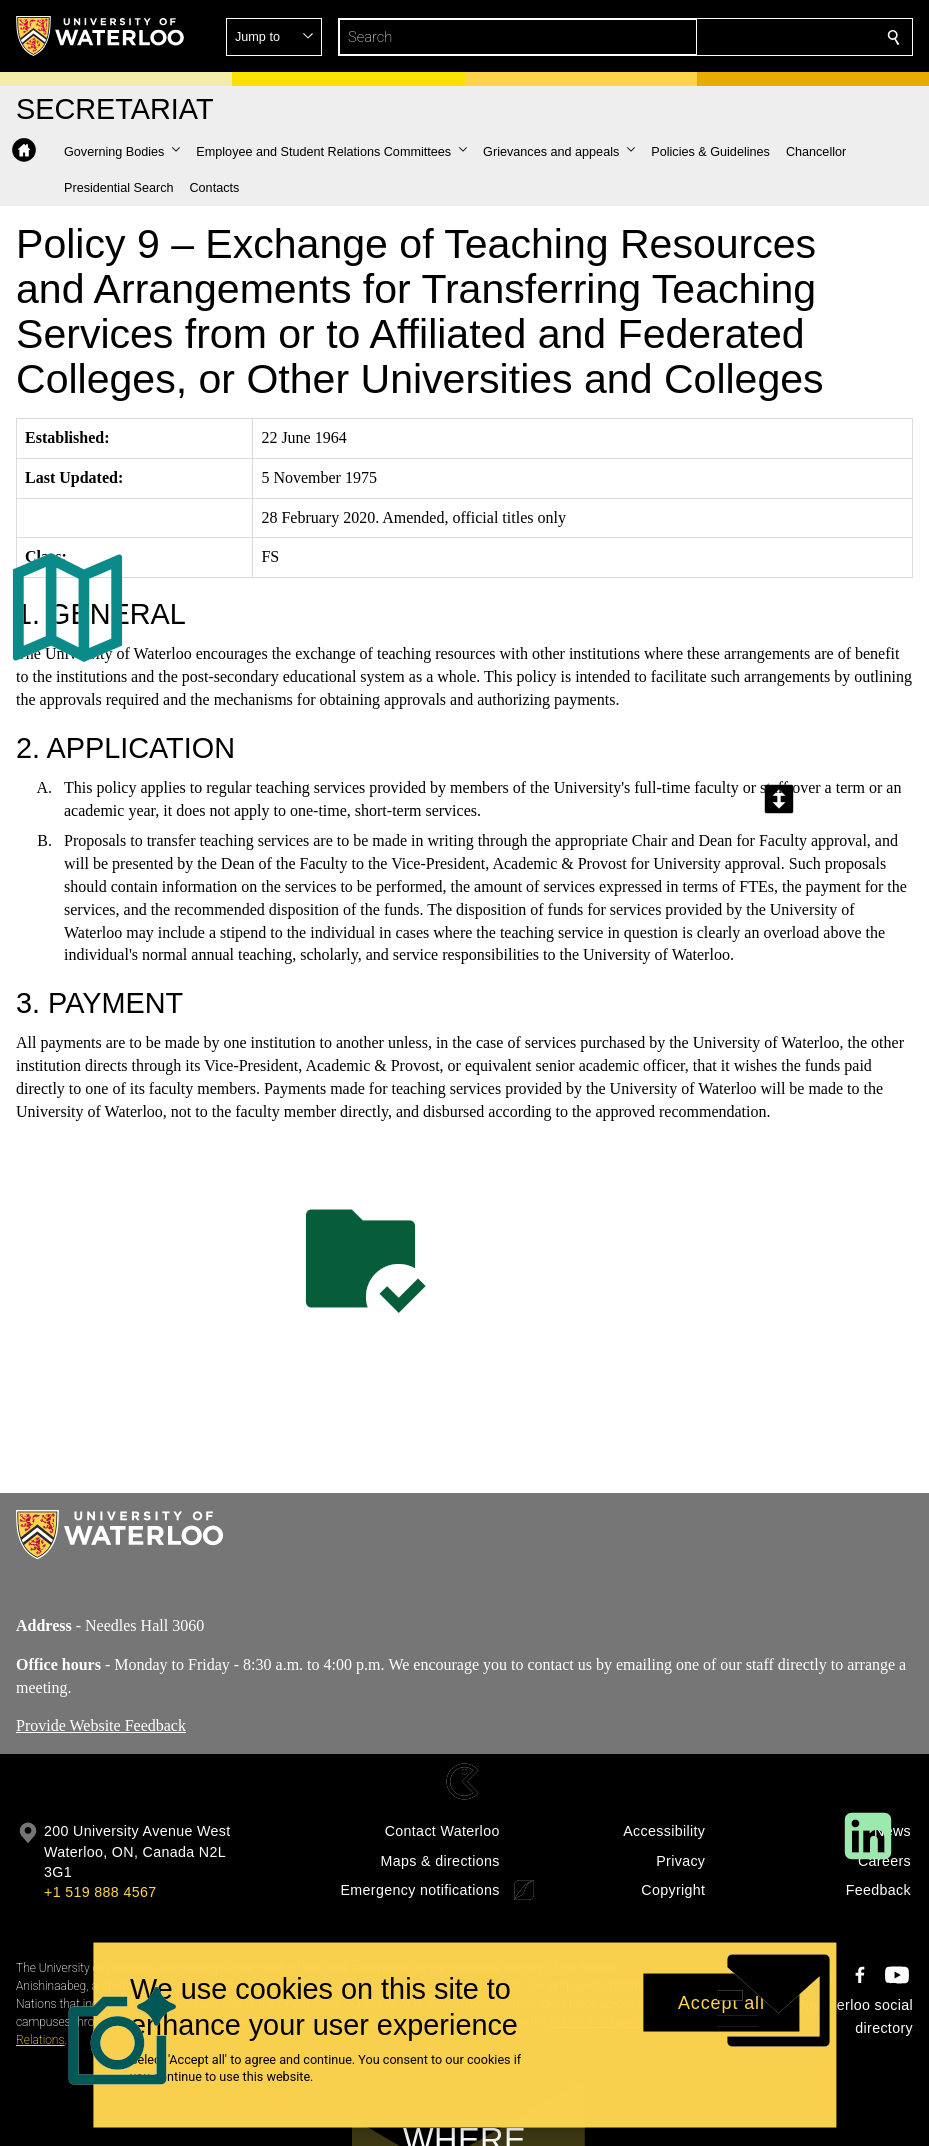 This screenshot has width=929, height=2146. I want to click on pied piper company logo, so click(524, 1890).